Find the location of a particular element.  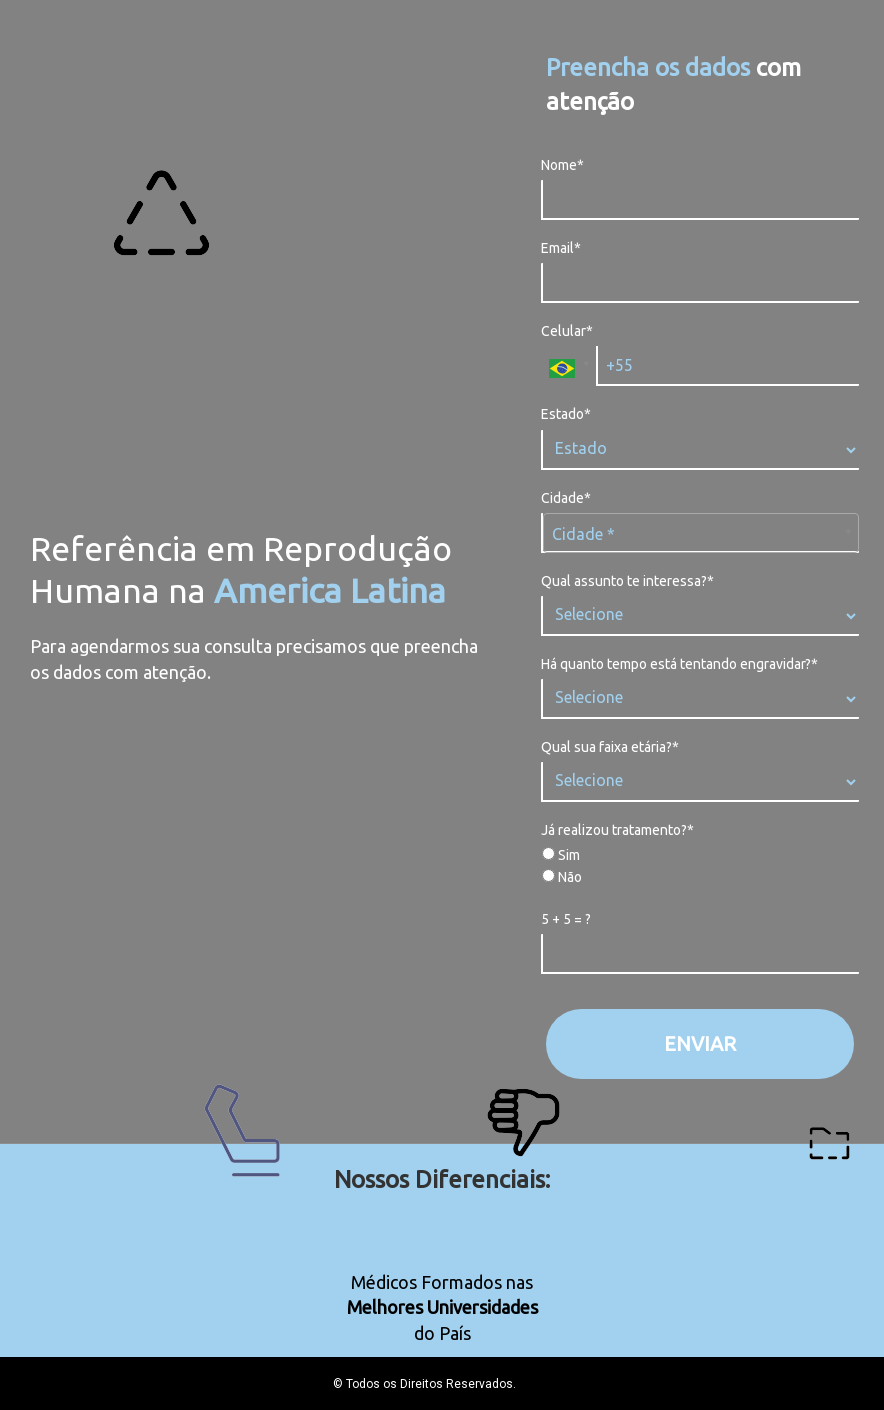

dislike or downvote content is located at coordinates (523, 1122).